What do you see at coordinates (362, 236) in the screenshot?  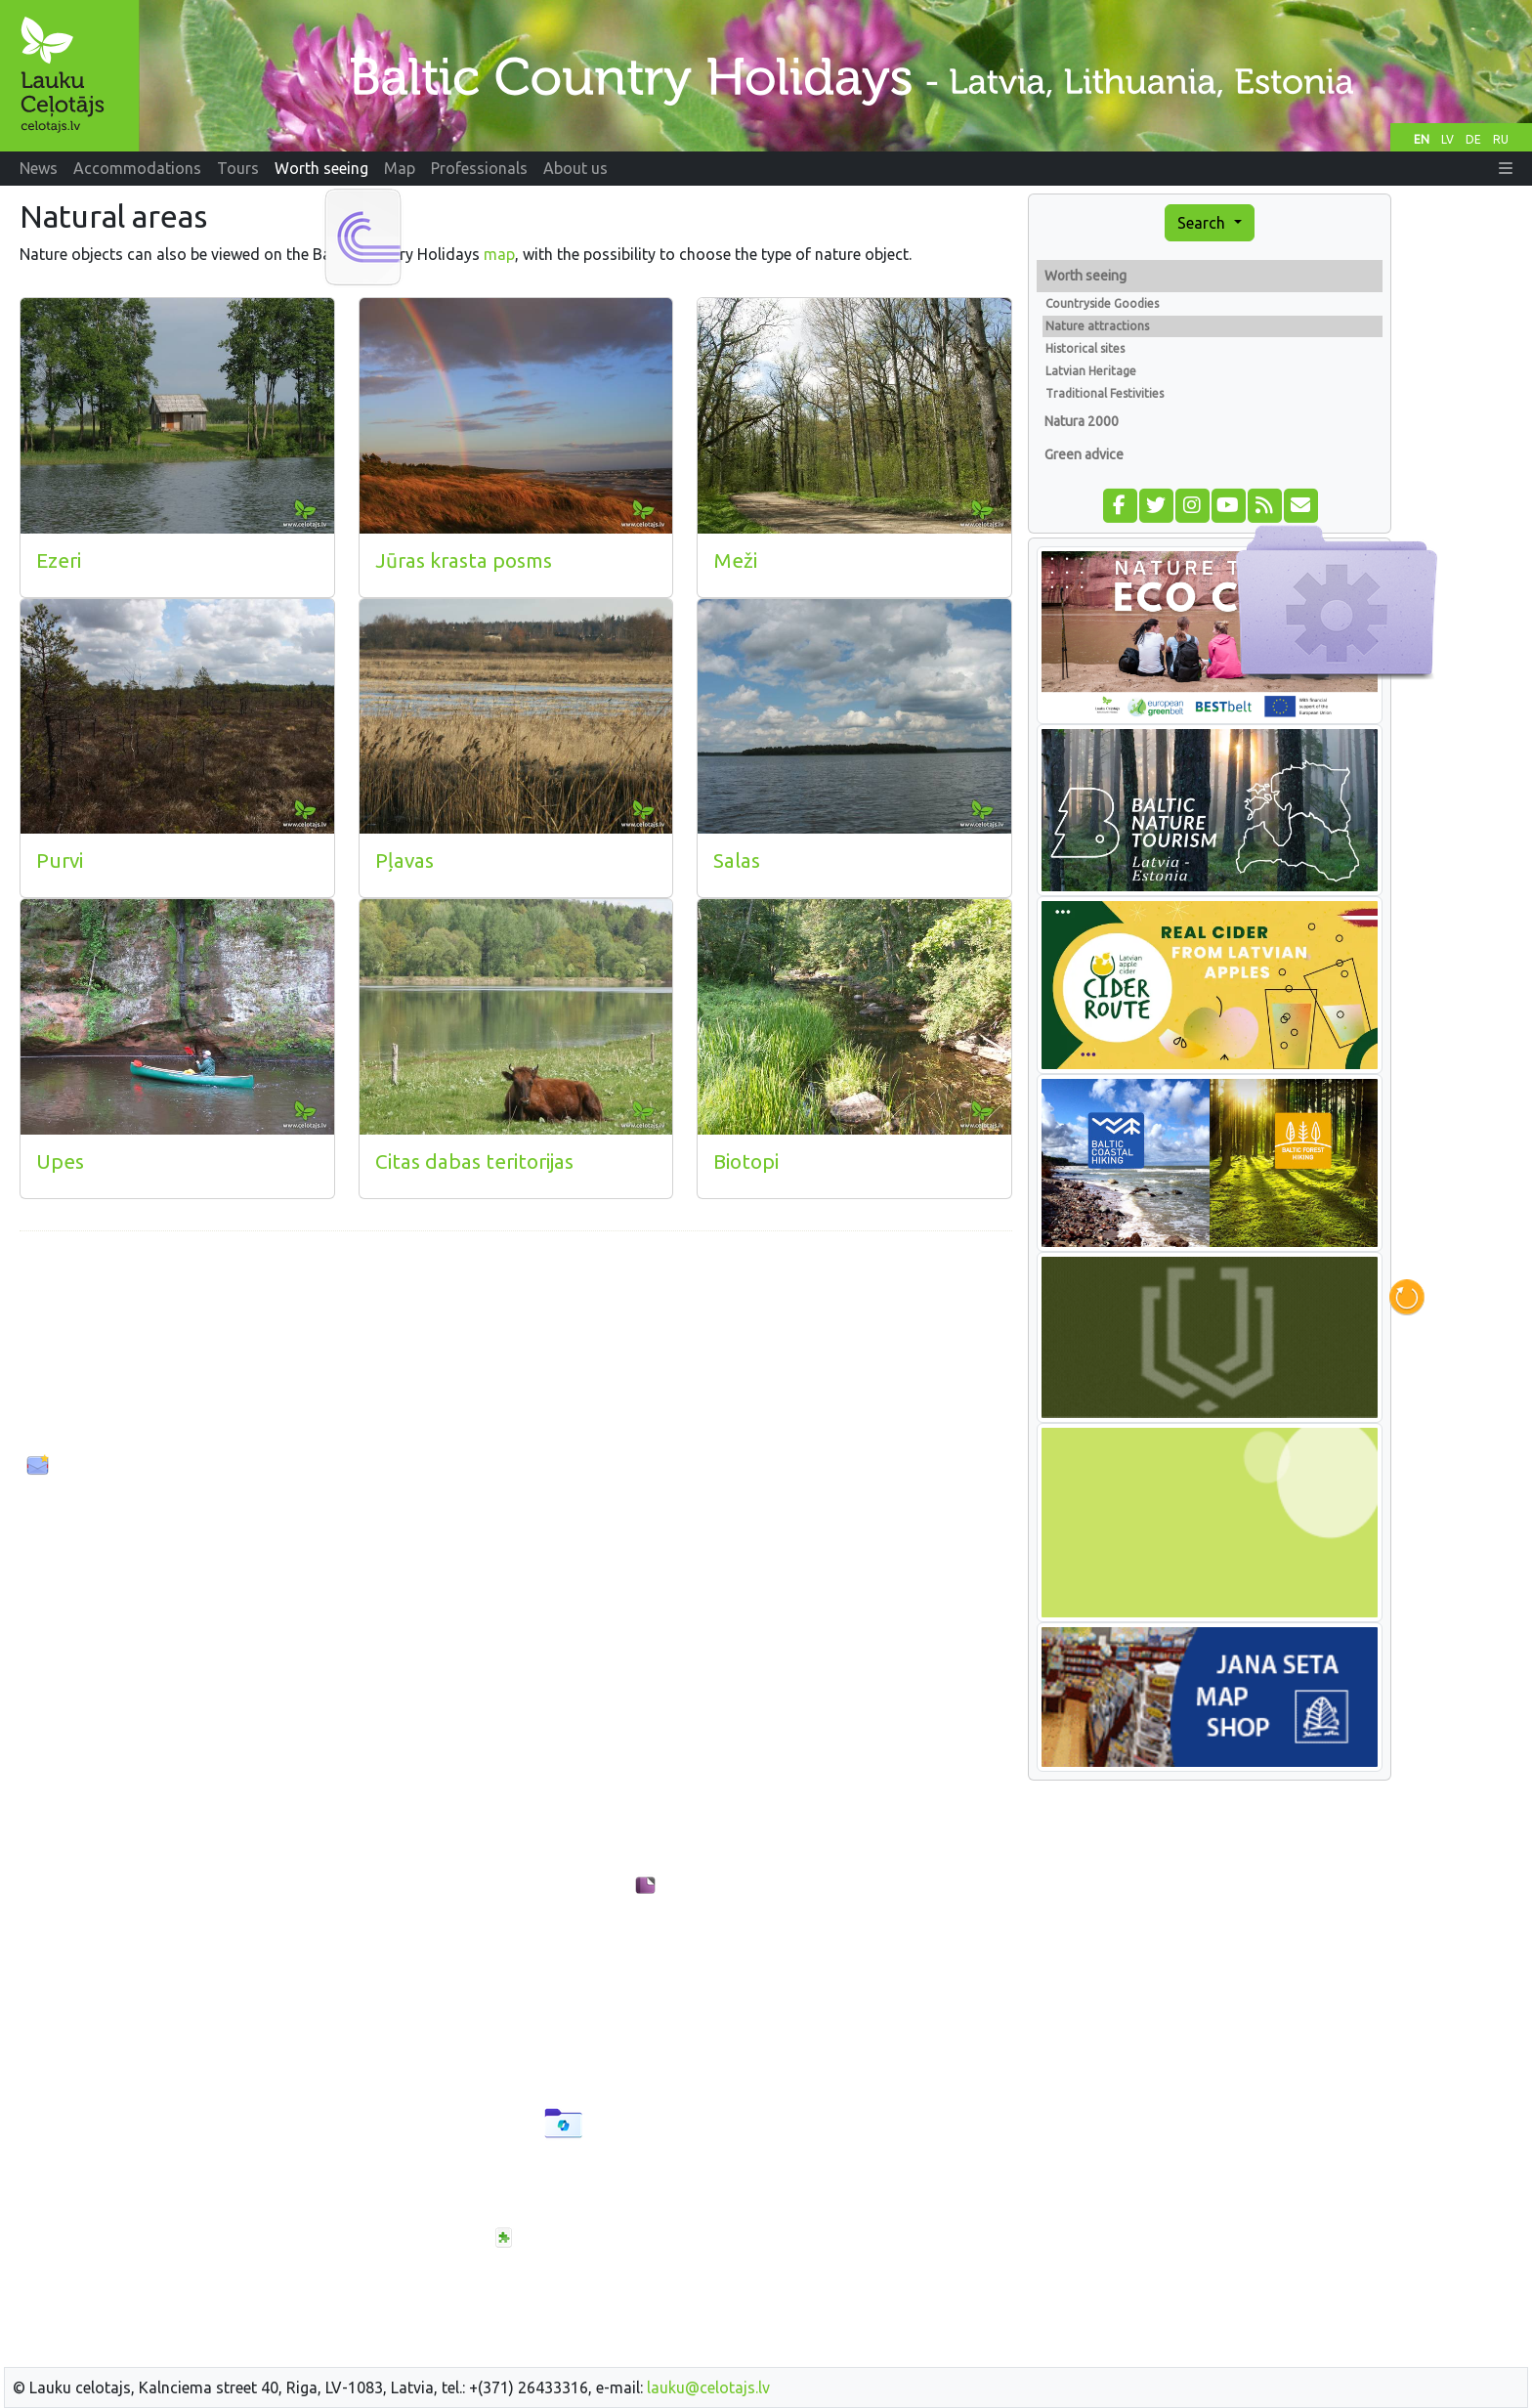 I see `a bittorrent torrent file` at bounding box center [362, 236].